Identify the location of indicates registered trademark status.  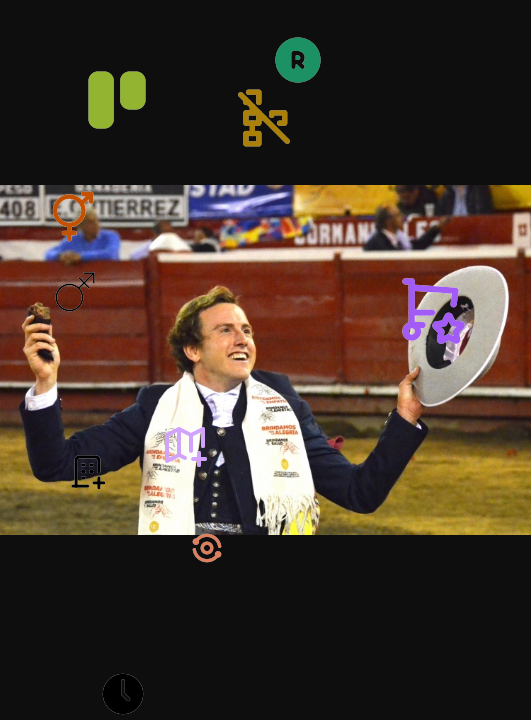
(298, 60).